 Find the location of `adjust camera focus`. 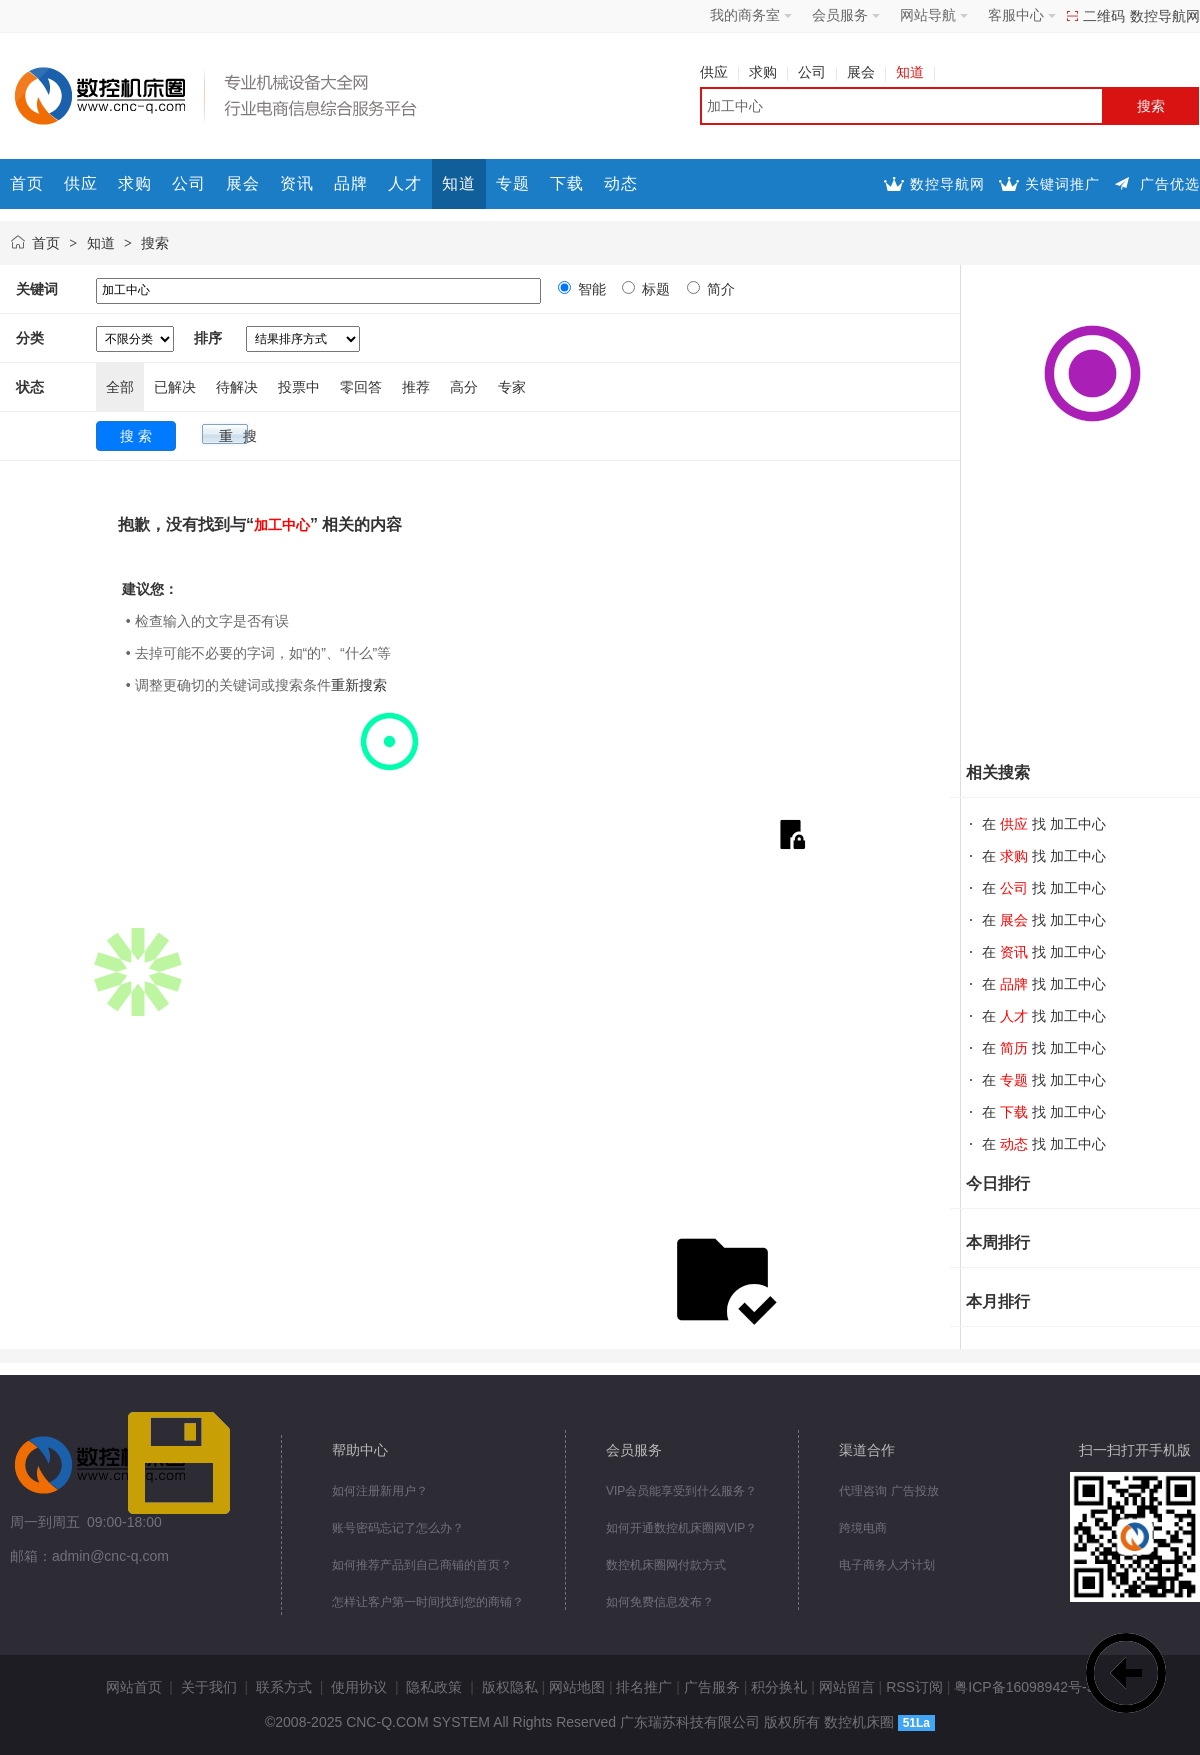

adjust camera focus is located at coordinates (389, 741).